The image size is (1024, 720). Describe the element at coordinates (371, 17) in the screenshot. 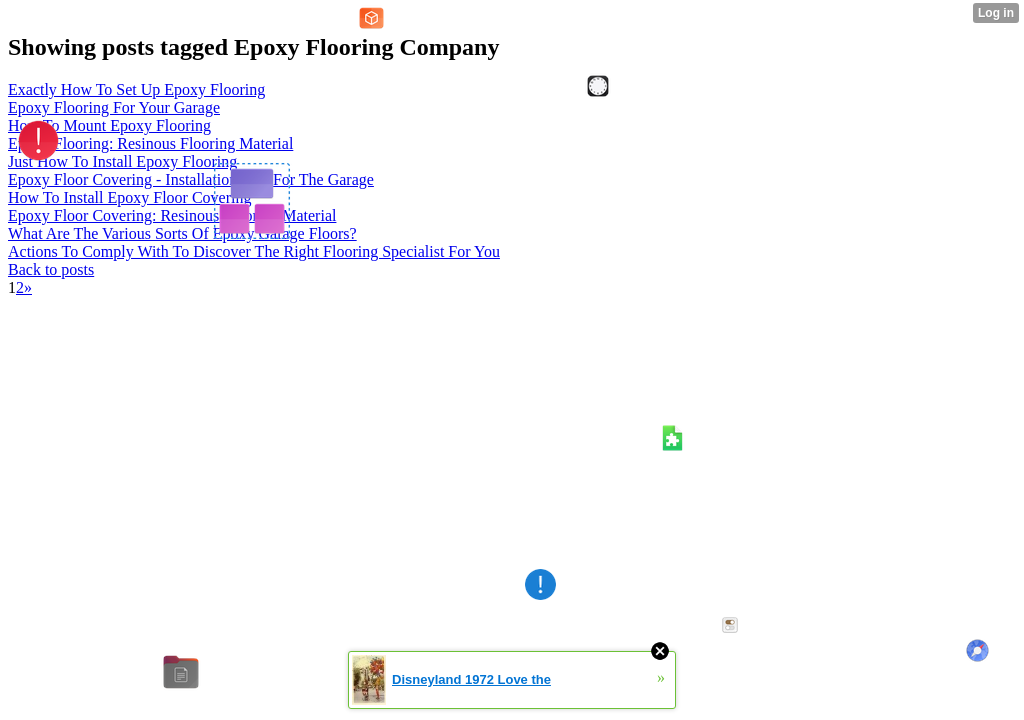

I see `open a 3D model file in STL format` at that location.